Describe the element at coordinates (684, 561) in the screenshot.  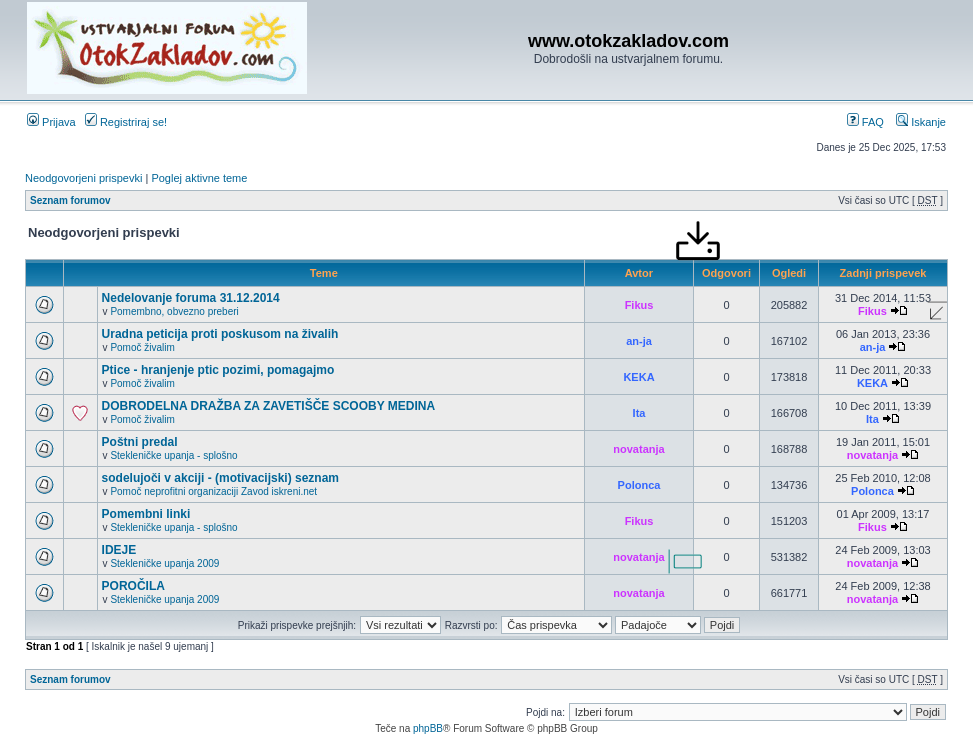
I see `align content to the left` at that location.